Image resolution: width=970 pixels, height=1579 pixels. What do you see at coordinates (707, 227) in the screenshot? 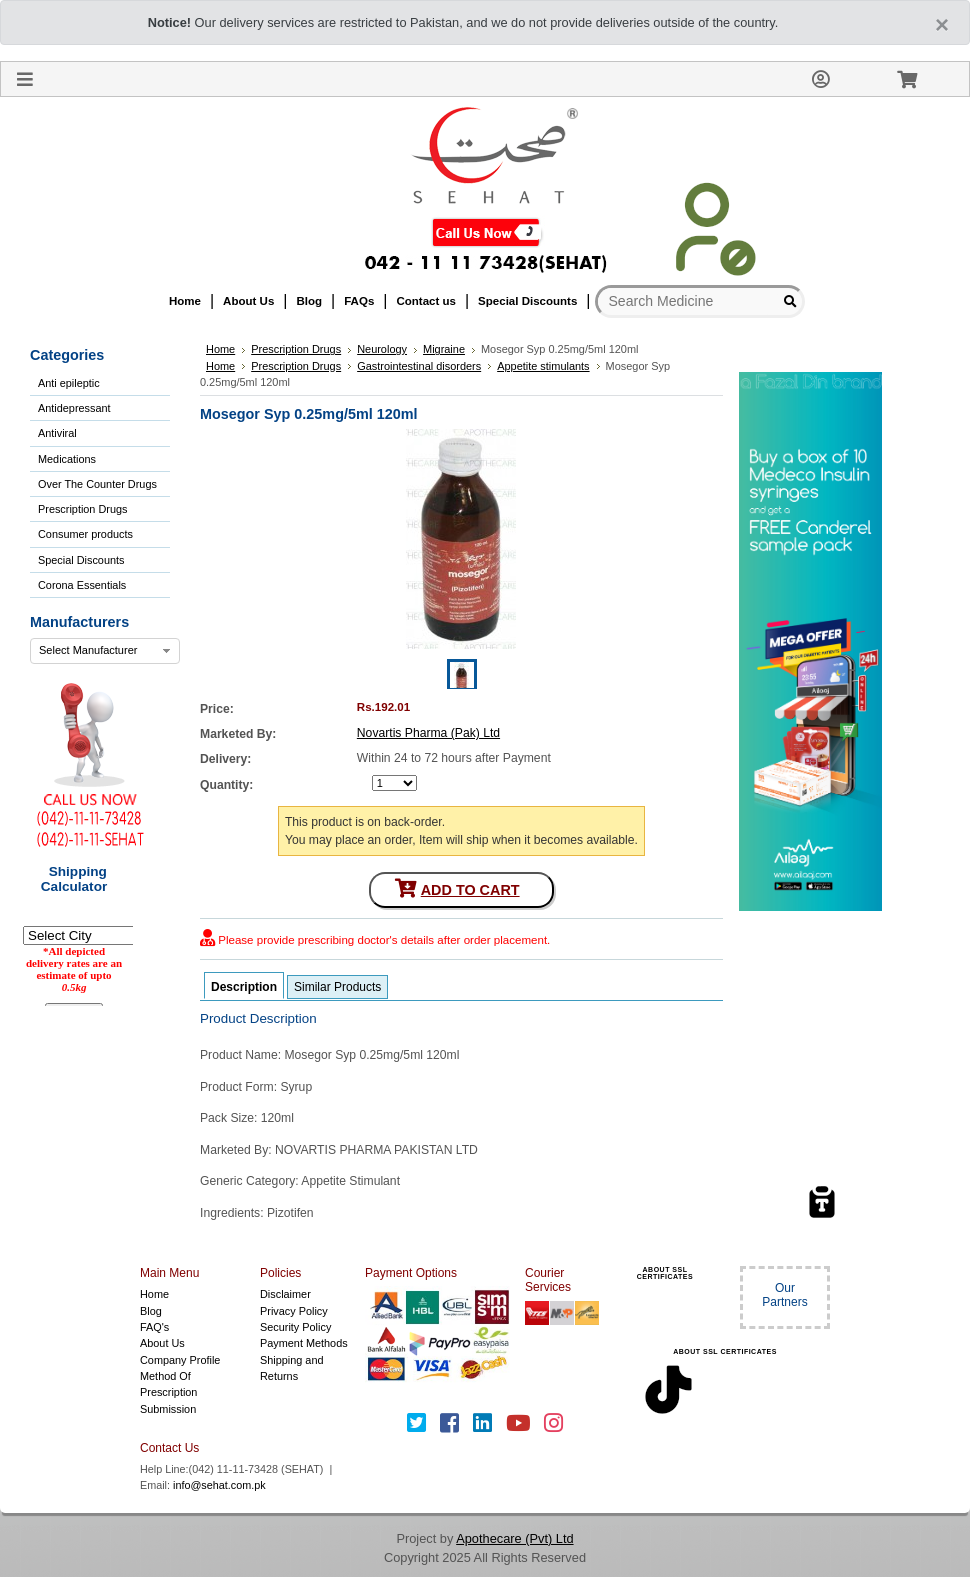
I see `cancel or block a user account` at bounding box center [707, 227].